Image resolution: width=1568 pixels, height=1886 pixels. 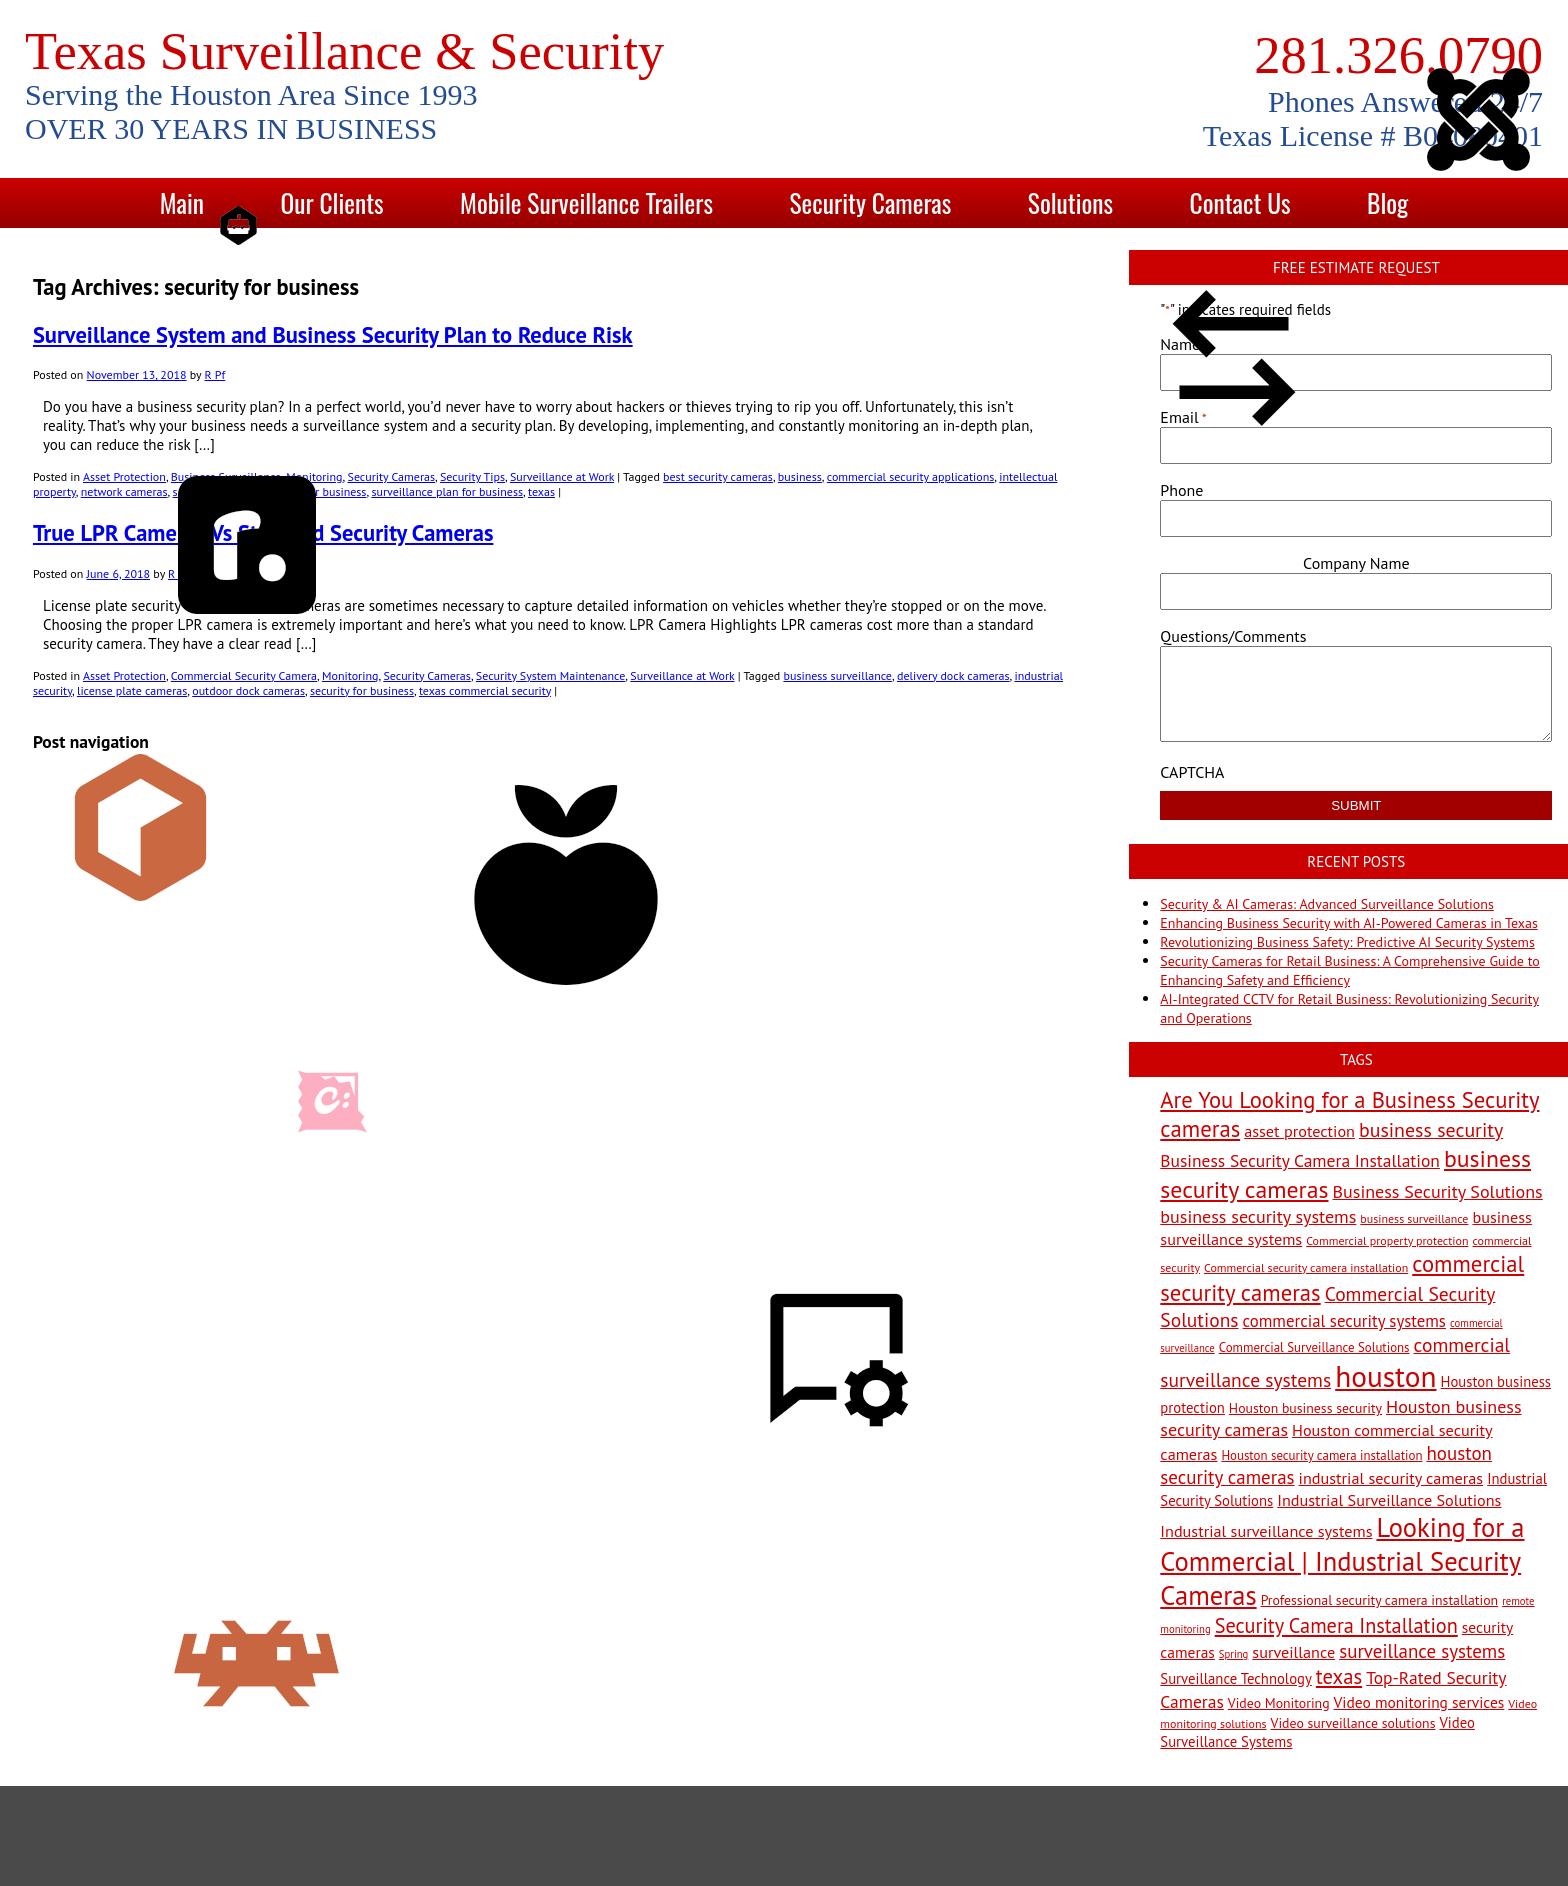 What do you see at coordinates (238, 225) in the screenshot?
I see `GitHub Dependabot automated dependency updates` at bounding box center [238, 225].